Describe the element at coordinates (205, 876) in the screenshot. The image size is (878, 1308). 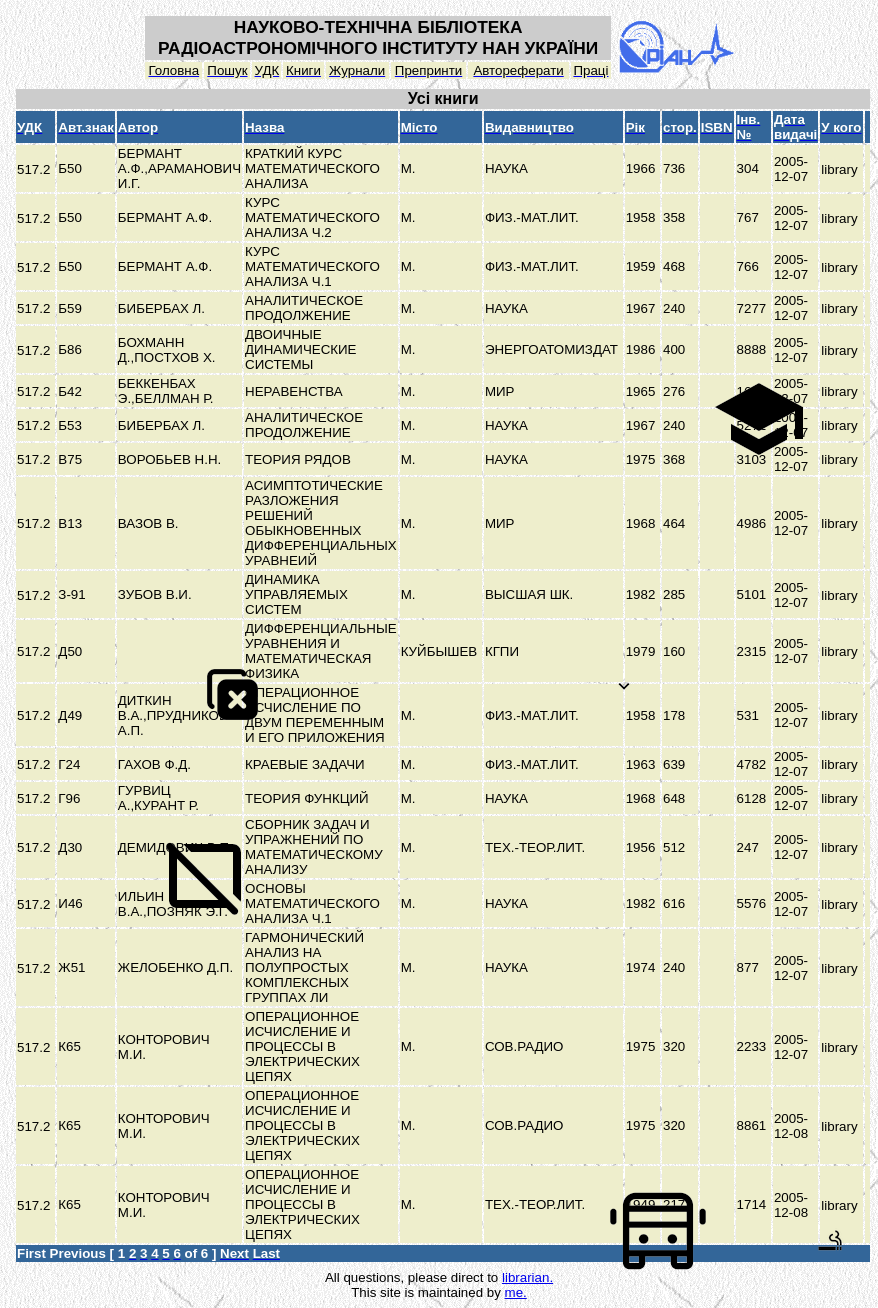
I see `indicates browser not supported` at that location.